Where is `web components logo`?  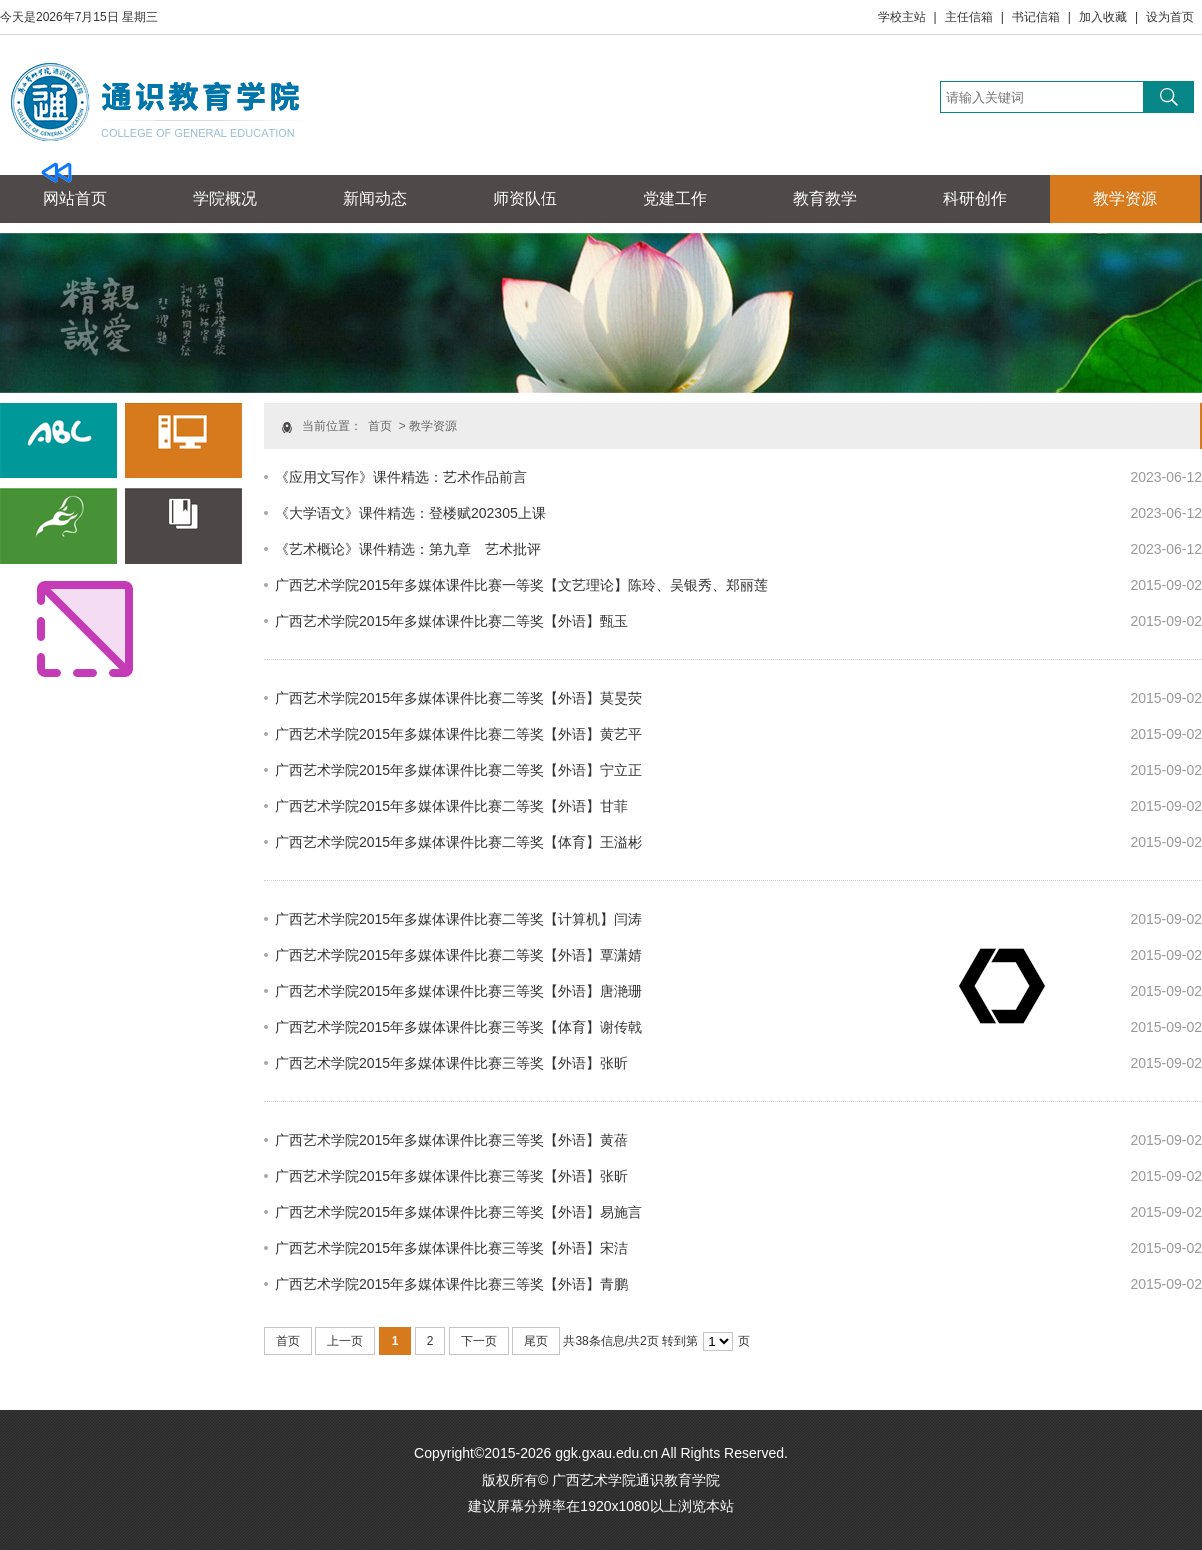 web components logo is located at coordinates (1002, 986).